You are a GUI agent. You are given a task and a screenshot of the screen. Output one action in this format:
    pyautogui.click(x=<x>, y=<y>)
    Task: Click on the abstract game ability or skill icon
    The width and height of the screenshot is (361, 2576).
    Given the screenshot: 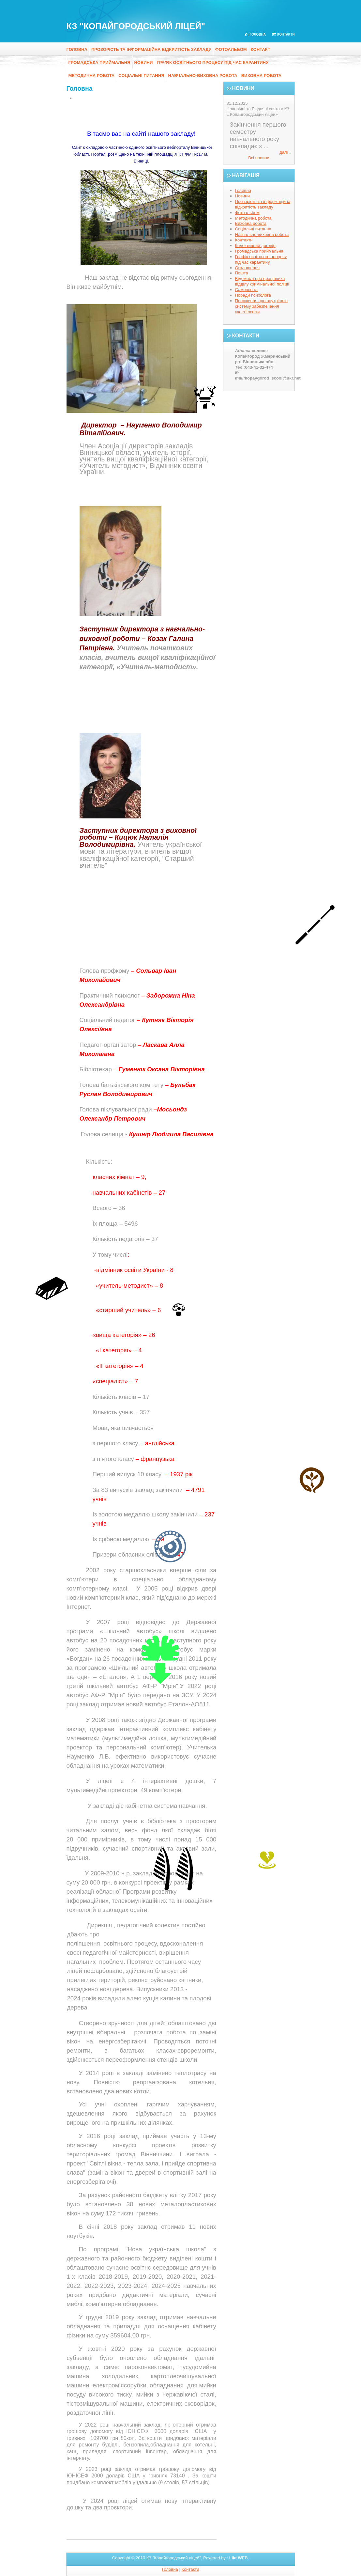 What is the action you would take?
    pyautogui.click(x=170, y=1546)
    